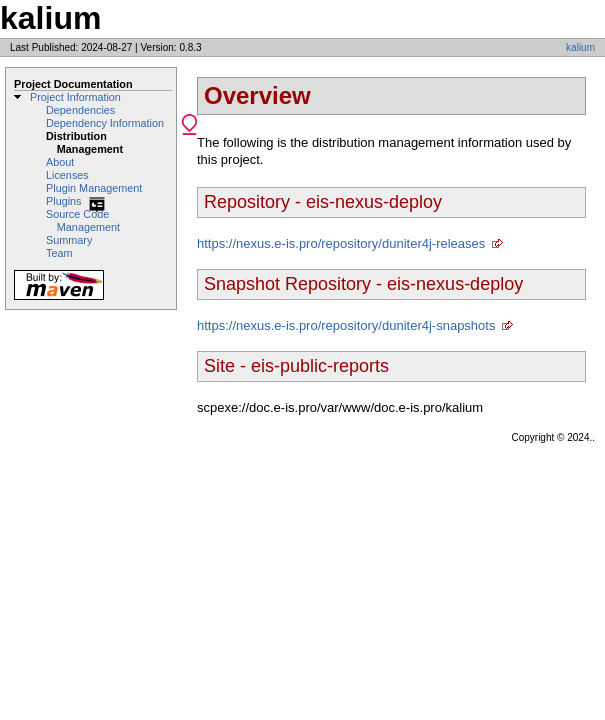 This screenshot has width=605, height=720. What do you see at coordinates (189, 123) in the screenshot?
I see `mark a location on the map` at bounding box center [189, 123].